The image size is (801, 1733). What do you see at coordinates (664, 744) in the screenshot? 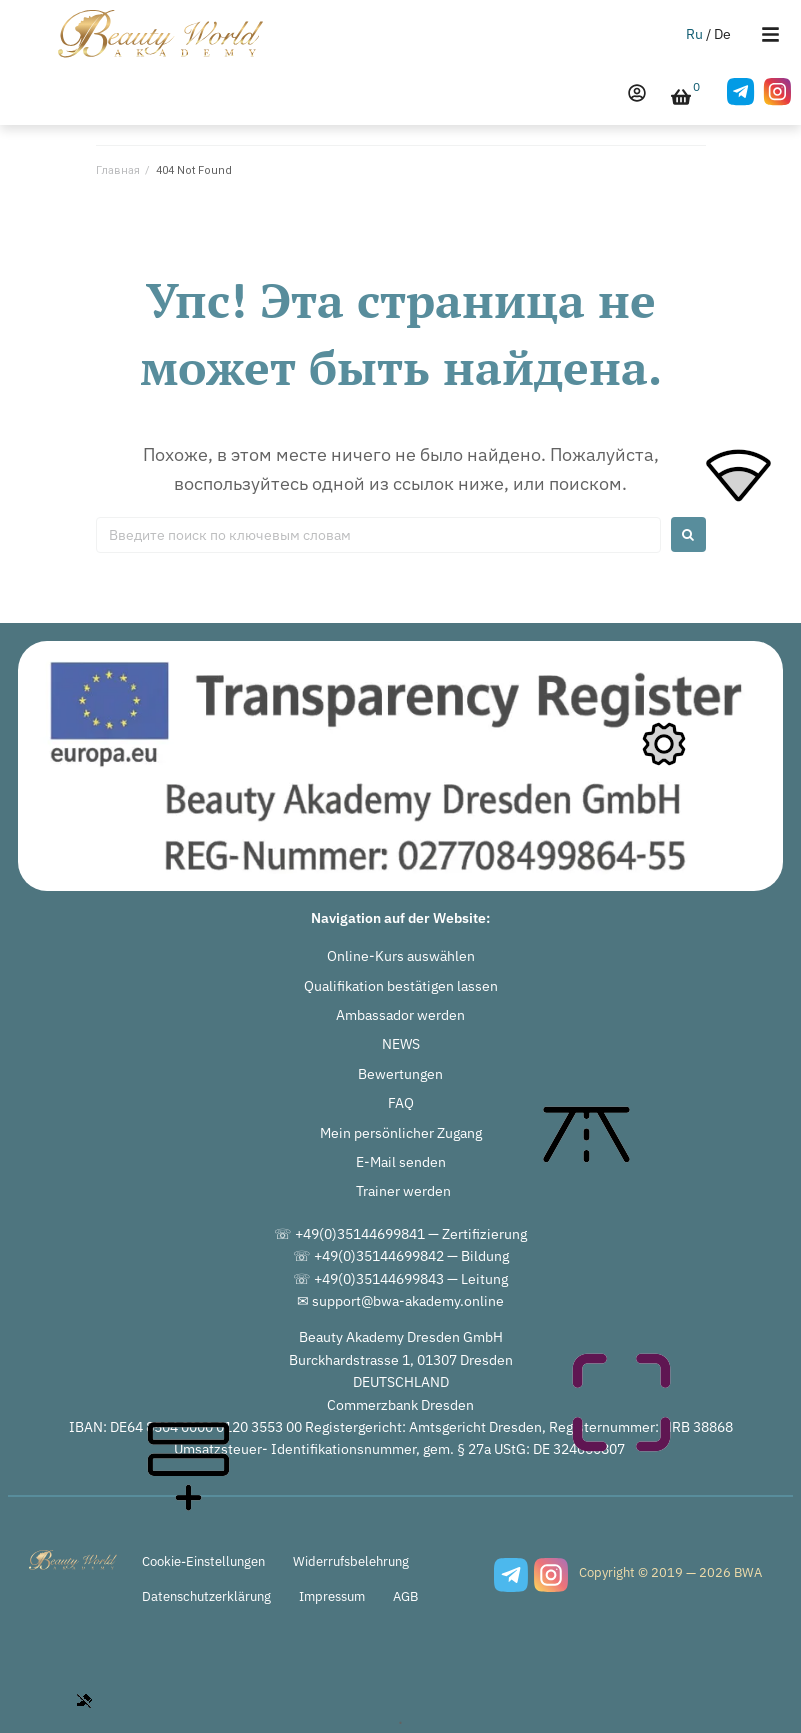
I see `access settings or preferences` at bounding box center [664, 744].